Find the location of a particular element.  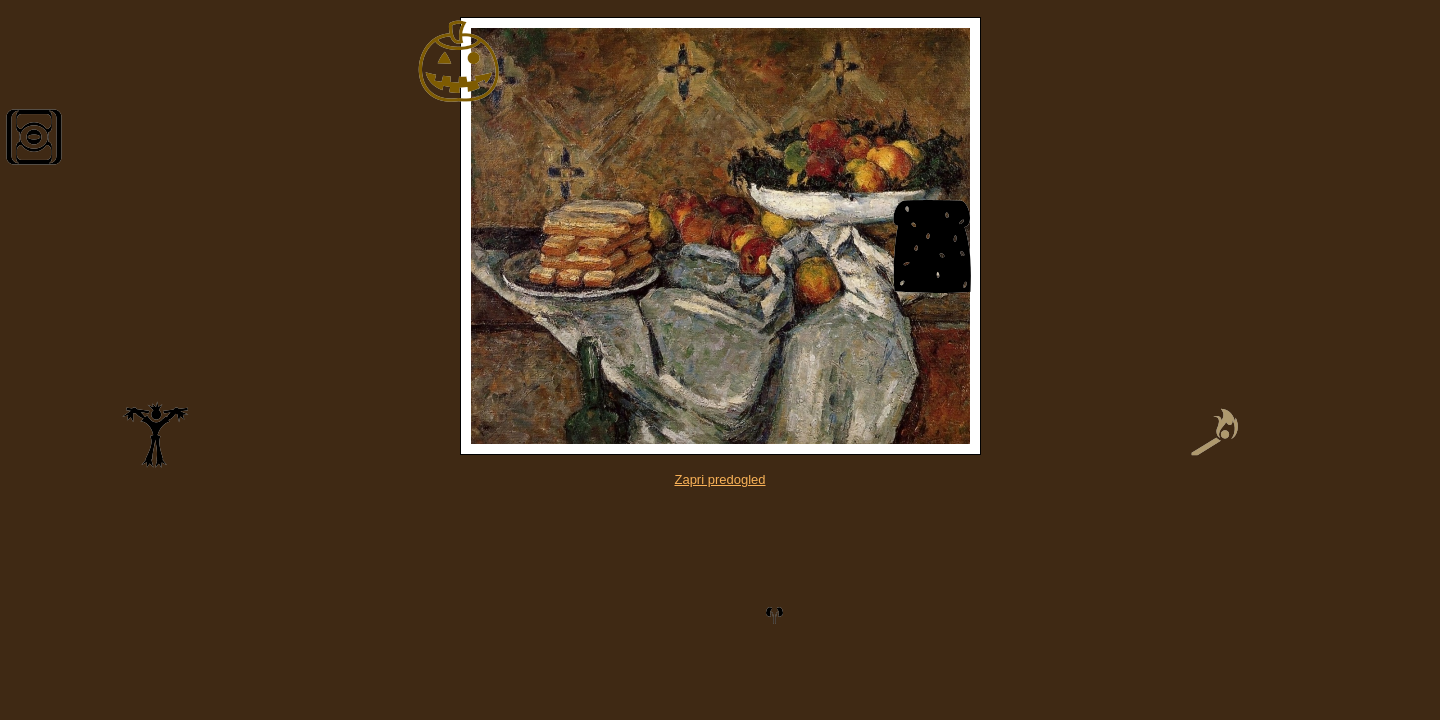

ignite or start a fire feature is located at coordinates (1215, 432).